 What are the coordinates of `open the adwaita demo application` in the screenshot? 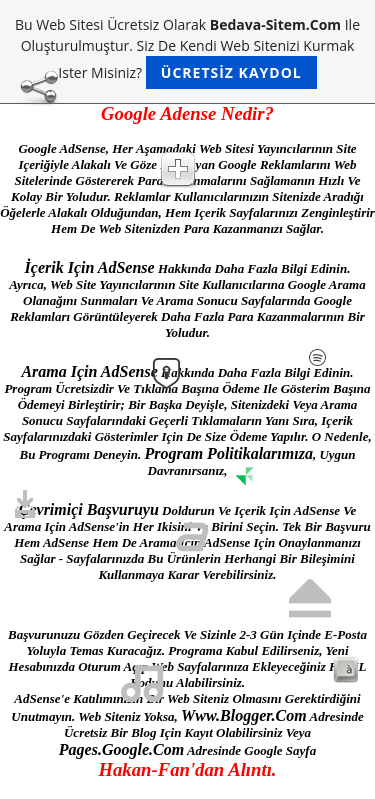 It's located at (244, 476).